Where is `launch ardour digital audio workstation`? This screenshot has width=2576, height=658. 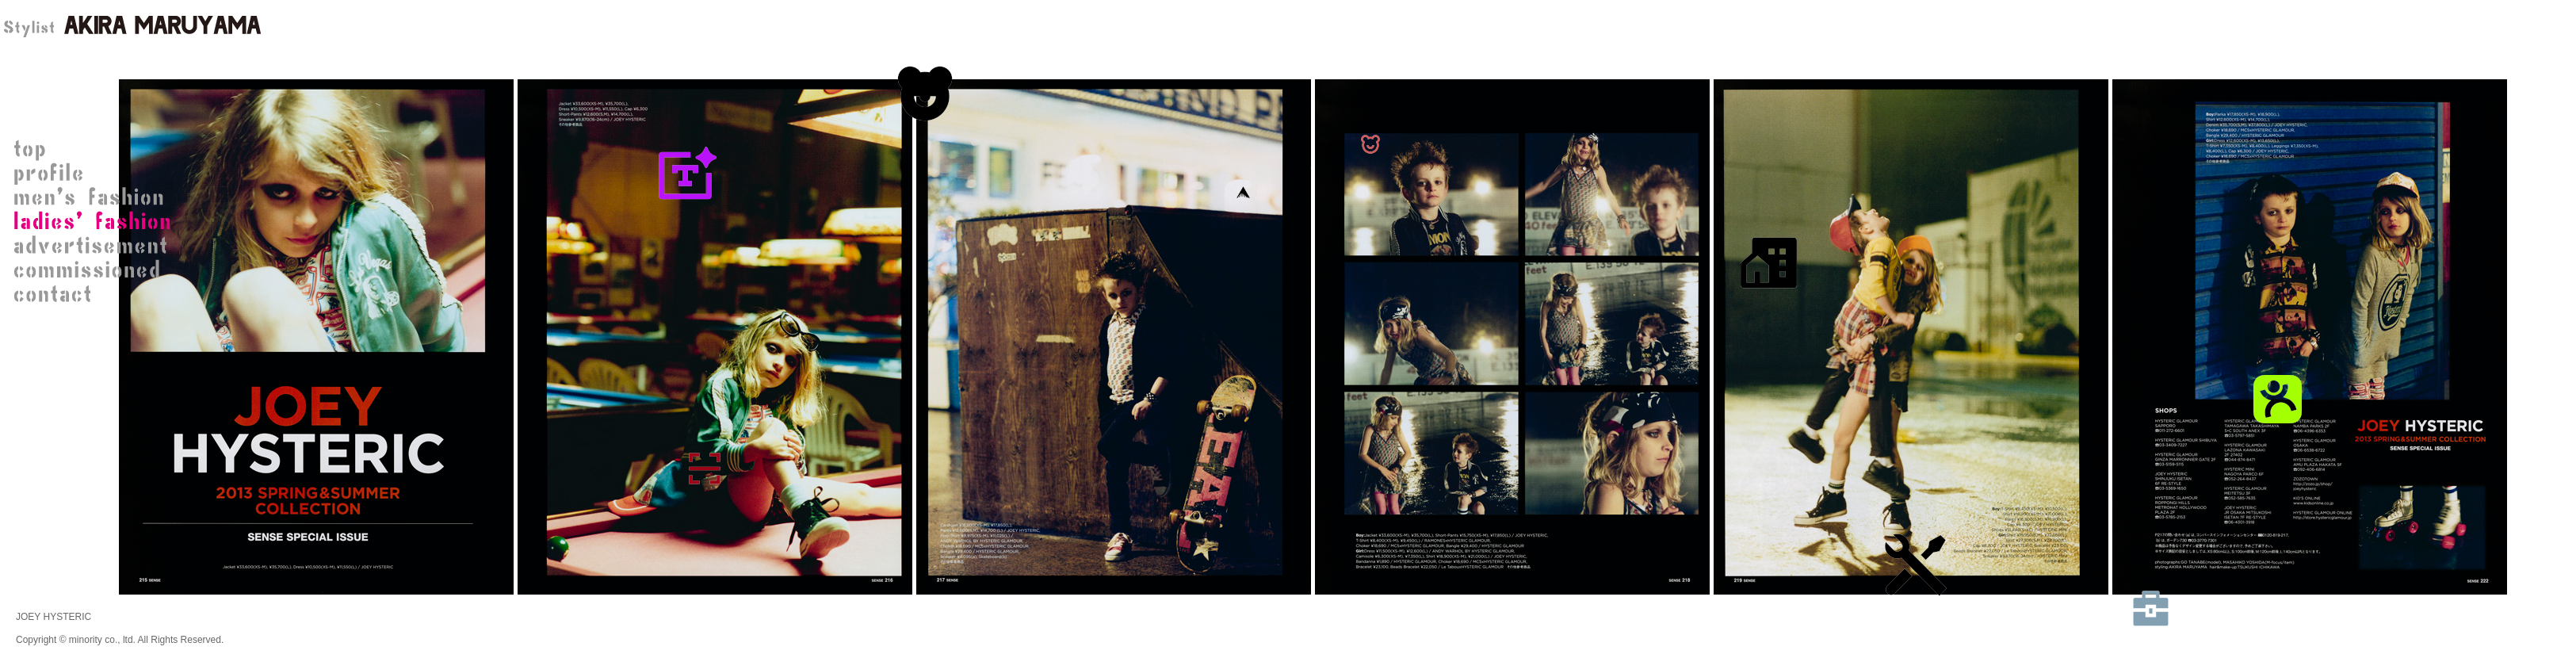
launch ardour digital audio workstation is located at coordinates (1243, 192).